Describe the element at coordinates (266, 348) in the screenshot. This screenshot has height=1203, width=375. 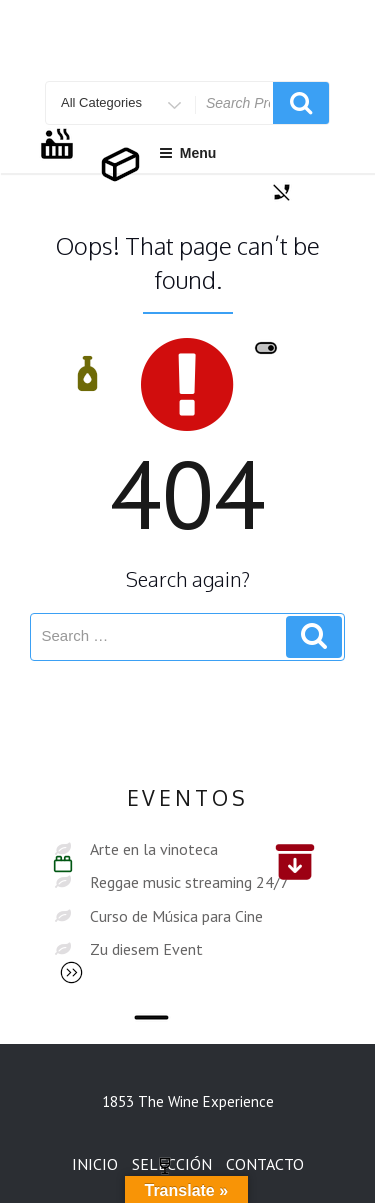
I see `toggle switch in the on/enabled state` at that location.